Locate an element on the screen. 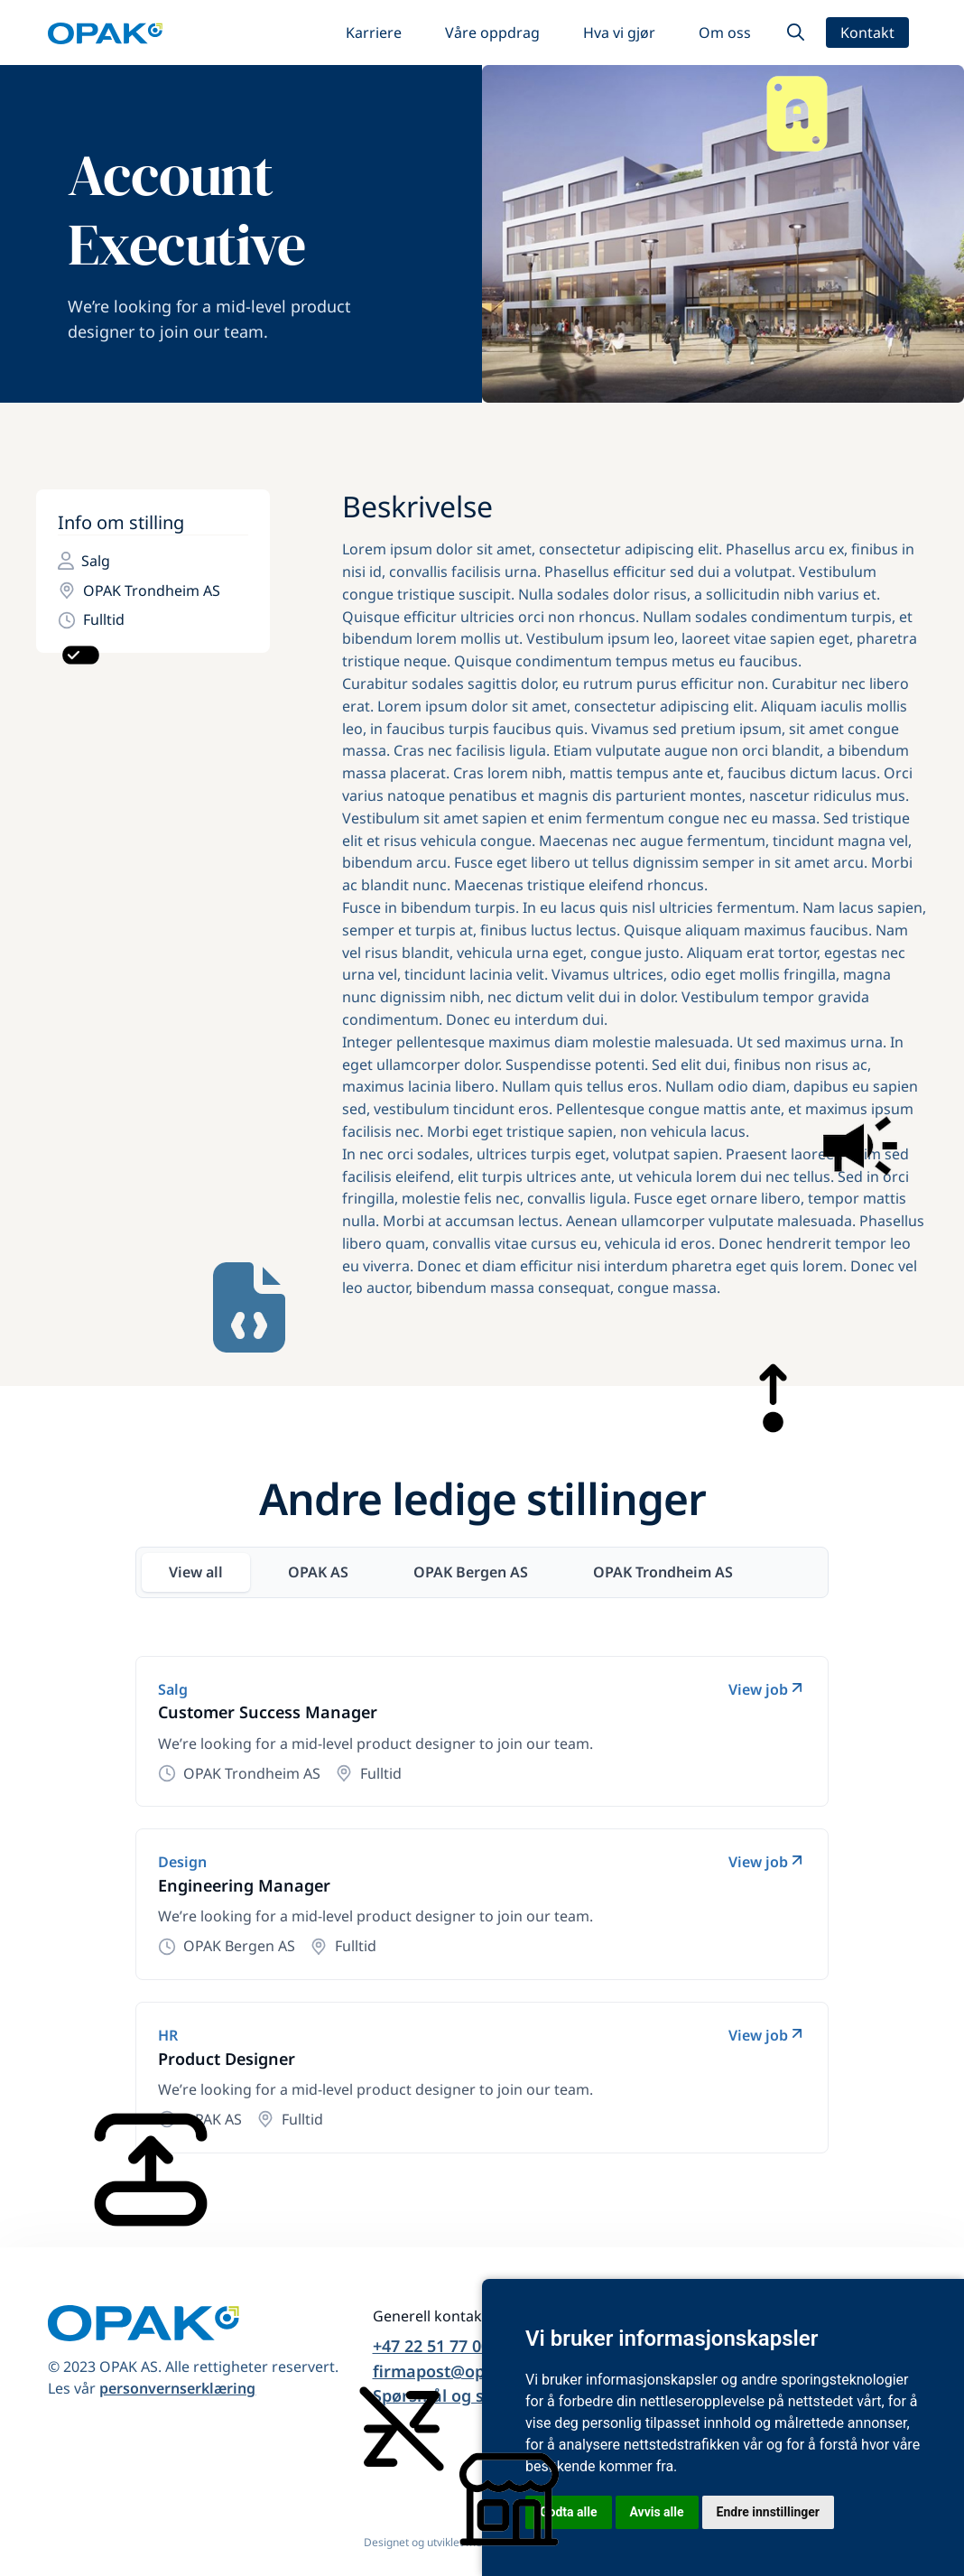  move item up in a list is located at coordinates (773, 1398).